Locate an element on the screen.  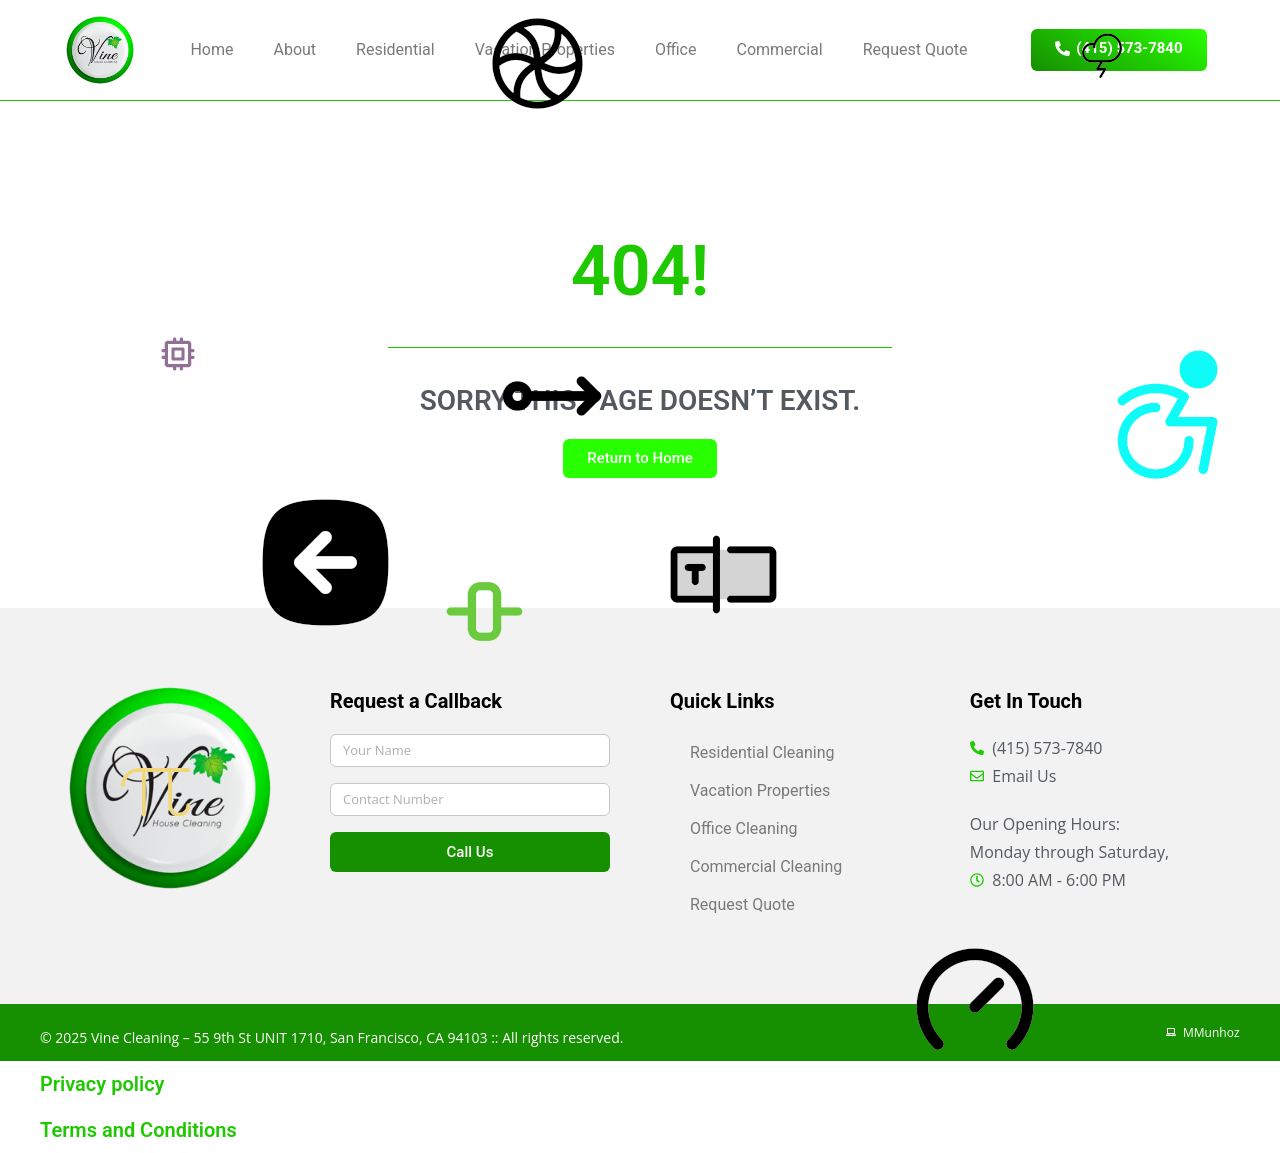
test internet connection speed is located at coordinates (975, 1001).